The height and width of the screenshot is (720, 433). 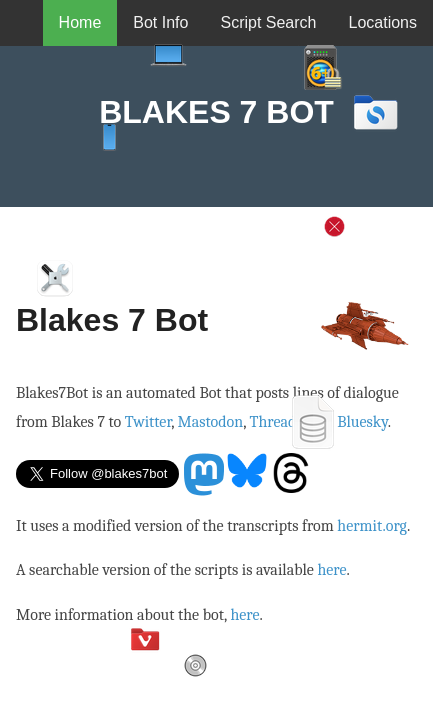 I want to click on indicates a file cannot sync to Dropbox, so click(x=334, y=226).